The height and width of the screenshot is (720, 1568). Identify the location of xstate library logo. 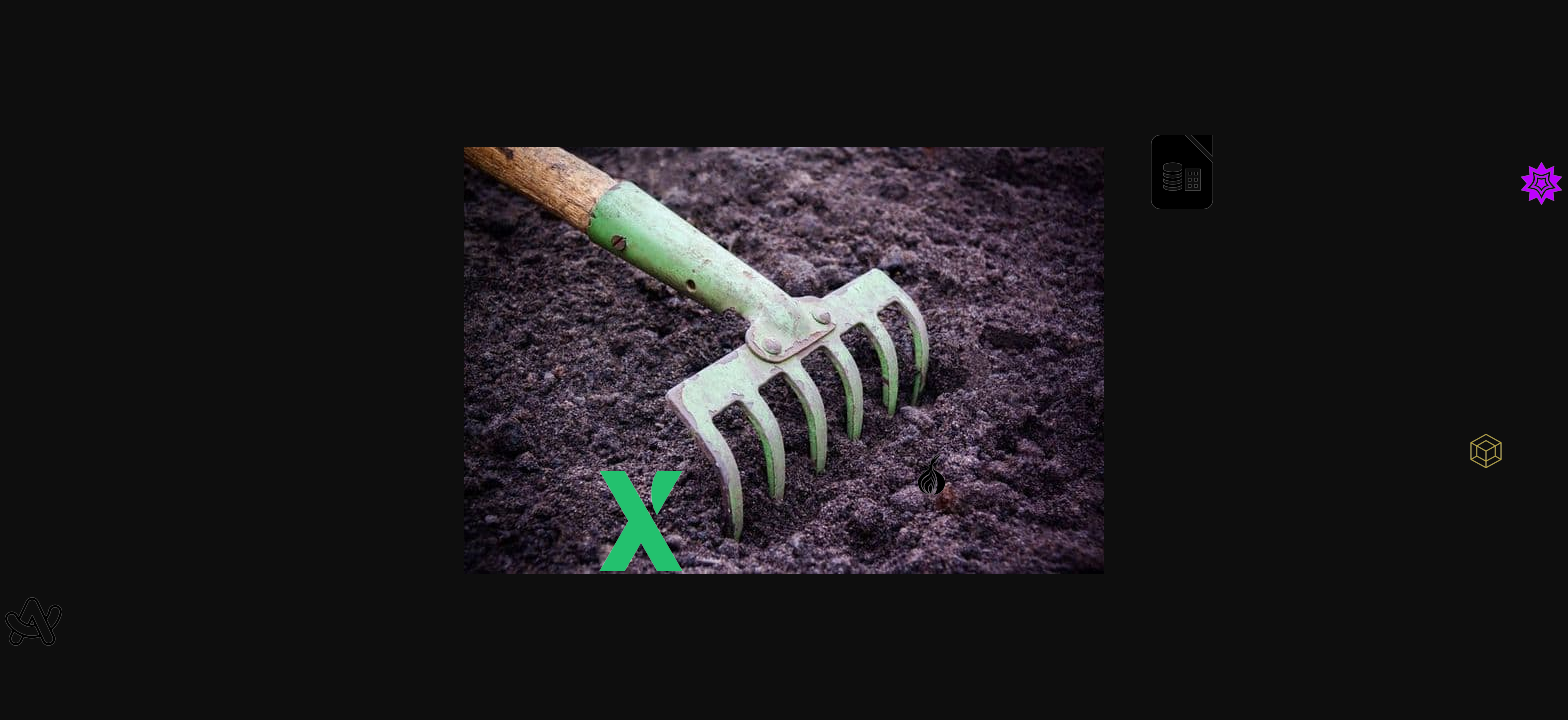
(641, 521).